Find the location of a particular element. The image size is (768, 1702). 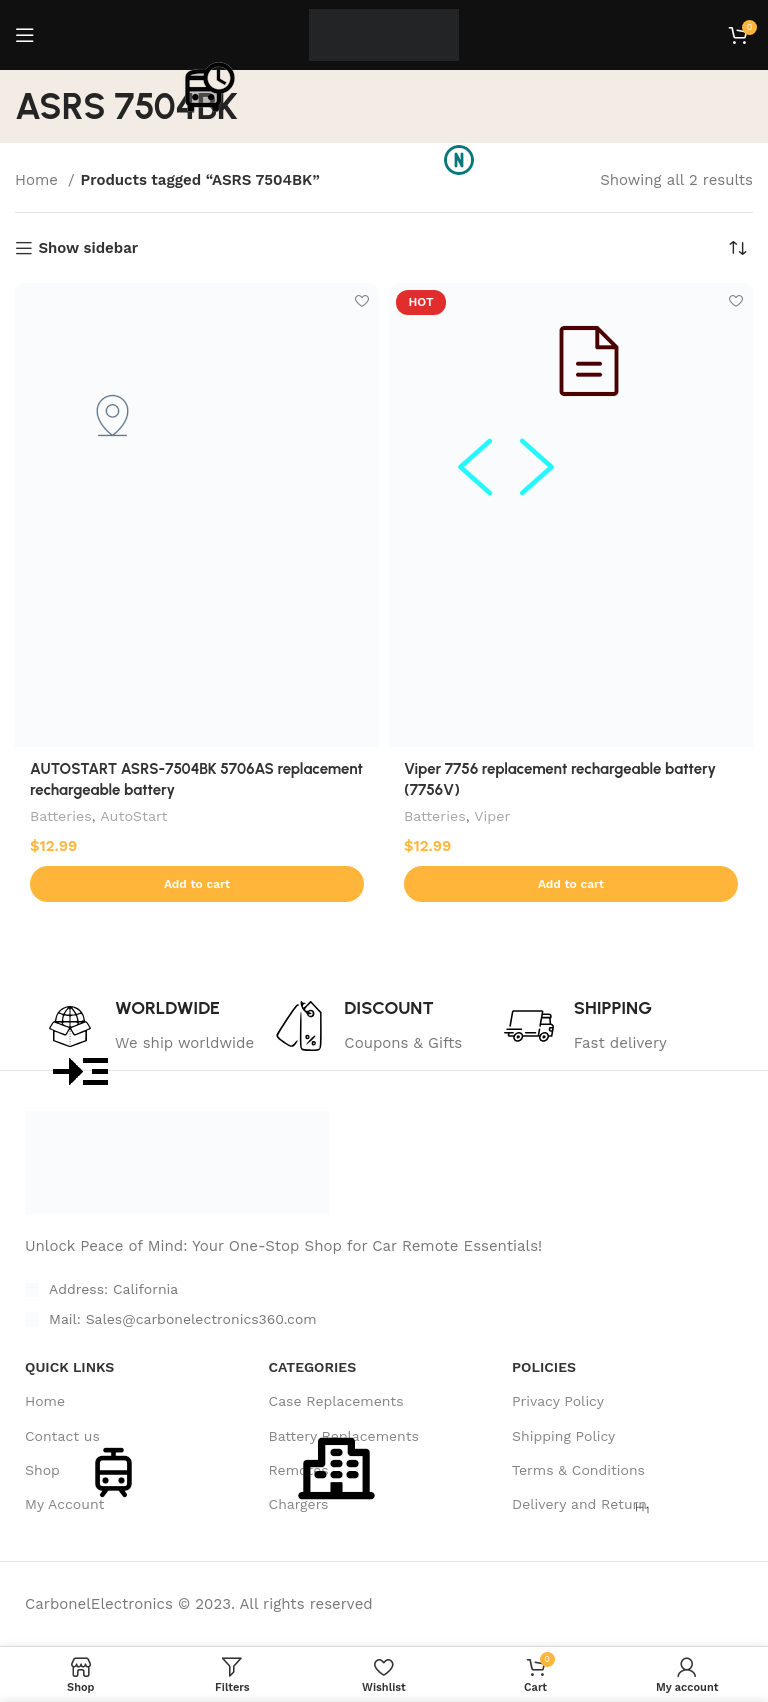

view apartment or residential building details is located at coordinates (336, 1468).